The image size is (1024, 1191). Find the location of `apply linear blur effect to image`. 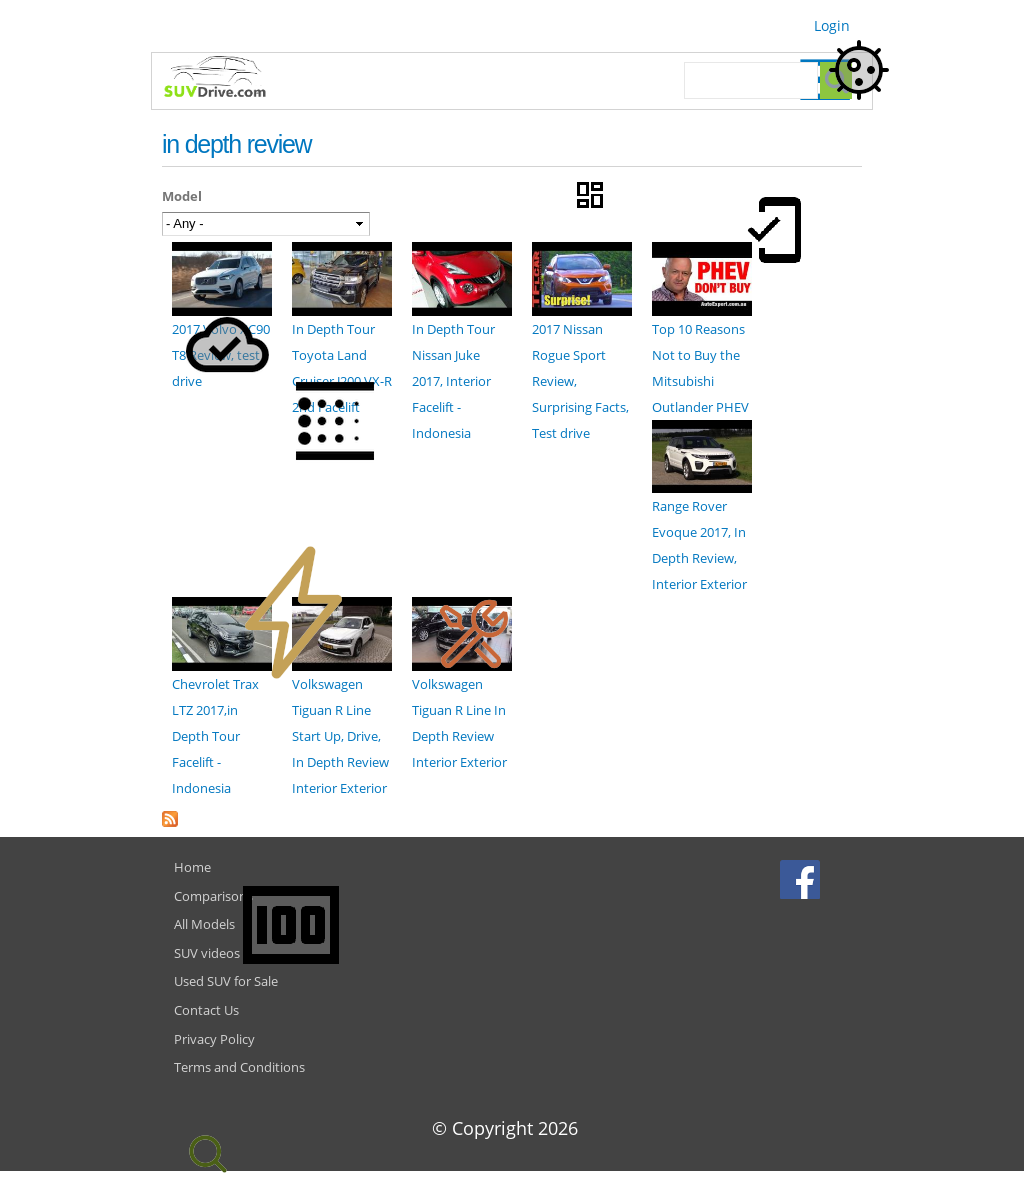

apply linear blur effect to image is located at coordinates (335, 421).